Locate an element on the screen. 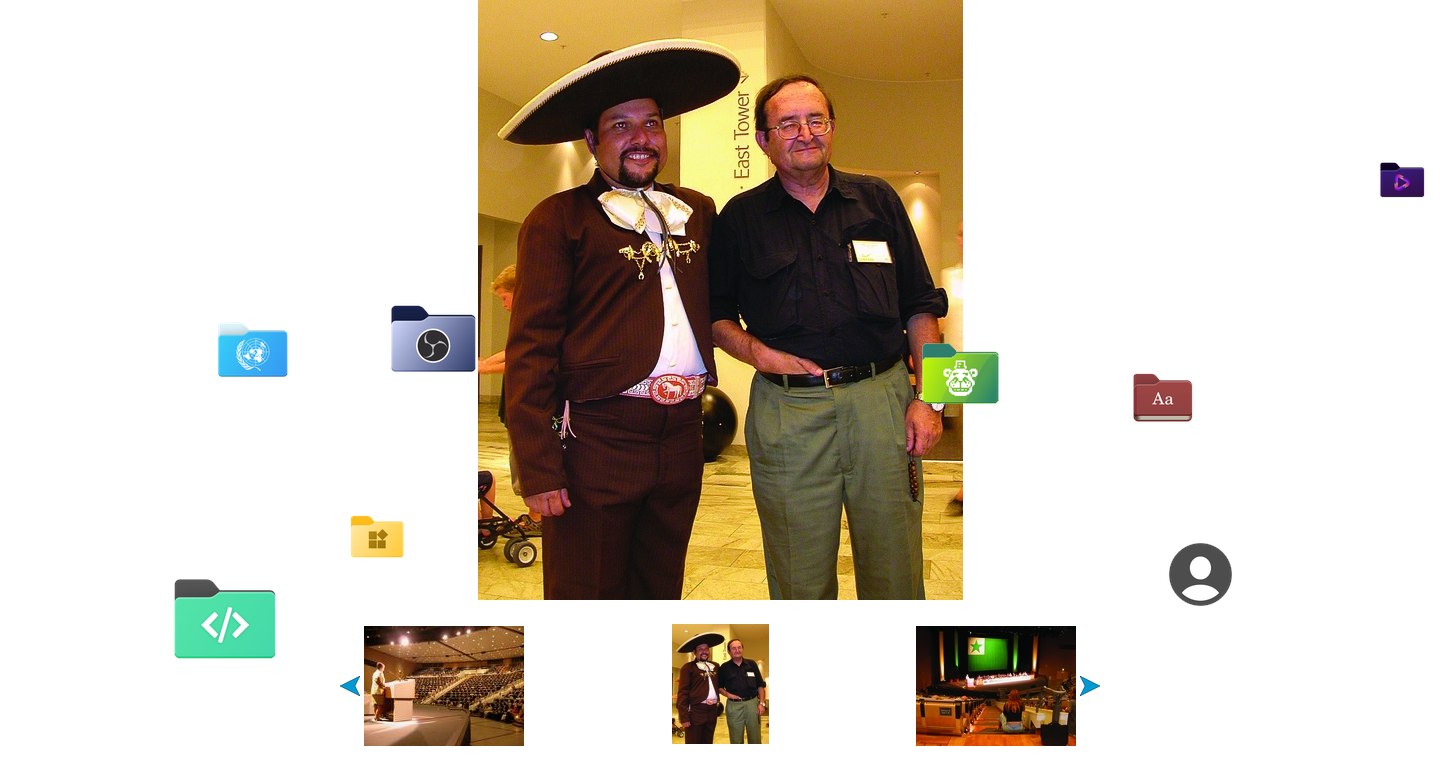 The image size is (1440, 768). open dictionary or reference folder is located at coordinates (1162, 398).